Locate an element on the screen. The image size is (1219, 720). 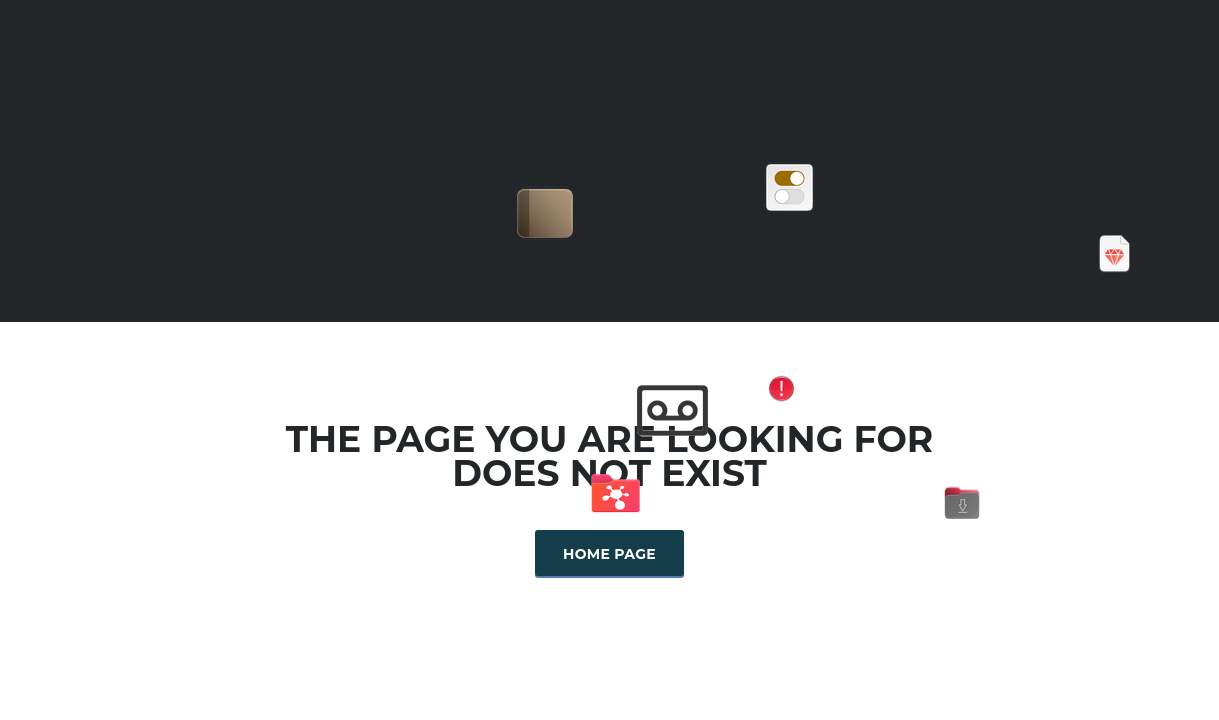
indicates audio tape or cassette media is located at coordinates (672, 410).